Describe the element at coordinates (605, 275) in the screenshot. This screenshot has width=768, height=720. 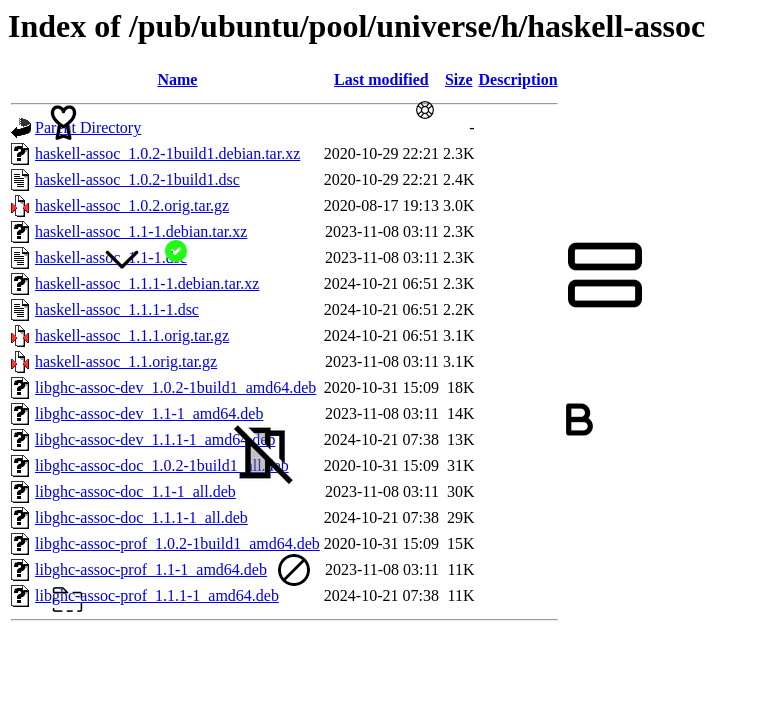
I see `switch to row layout view` at that location.